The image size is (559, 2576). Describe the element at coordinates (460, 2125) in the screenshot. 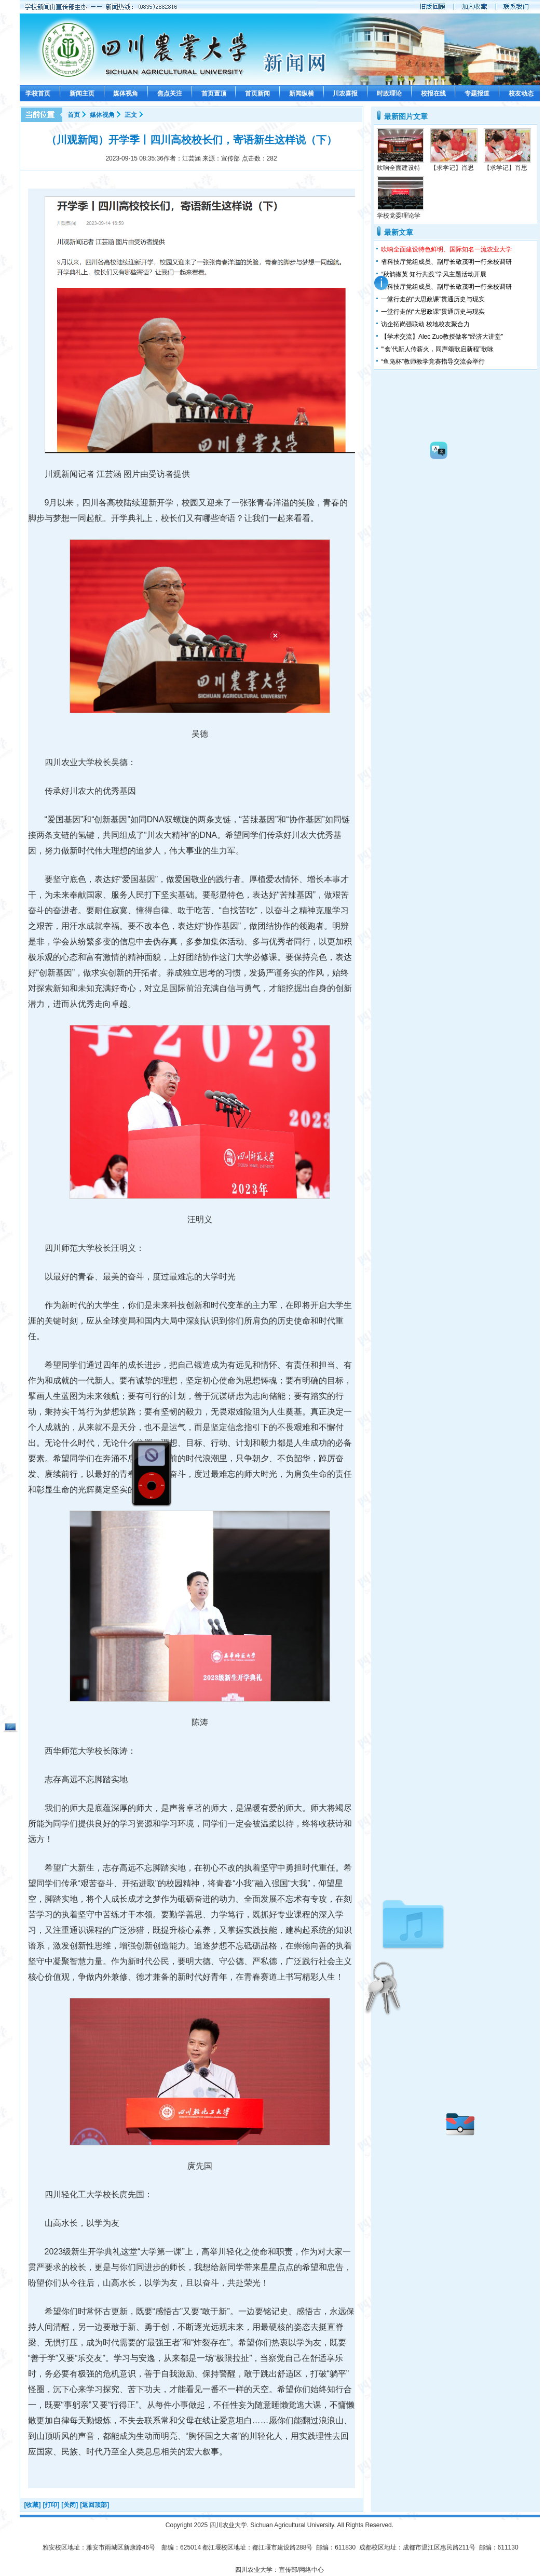

I see `folder for pokémon game files or saves` at that location.